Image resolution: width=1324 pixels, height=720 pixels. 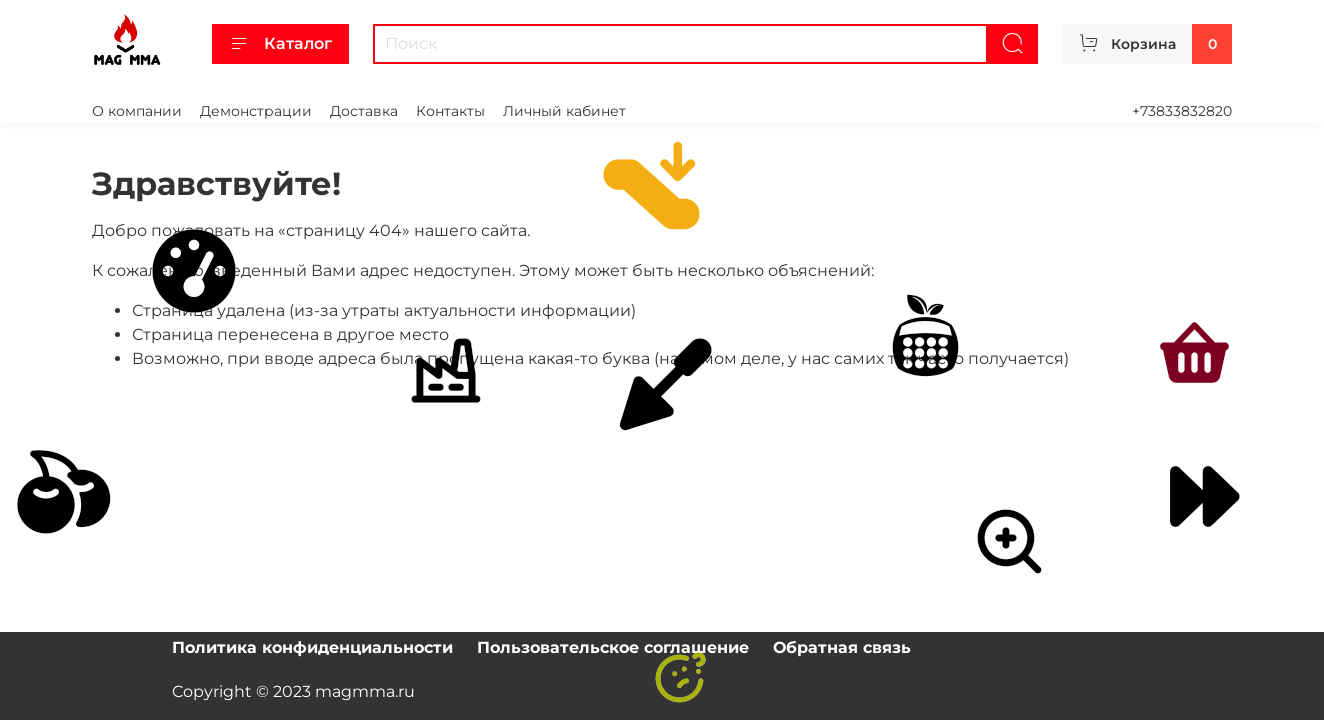 I want to click on zoom in on content, so click(x=1009, y=541).